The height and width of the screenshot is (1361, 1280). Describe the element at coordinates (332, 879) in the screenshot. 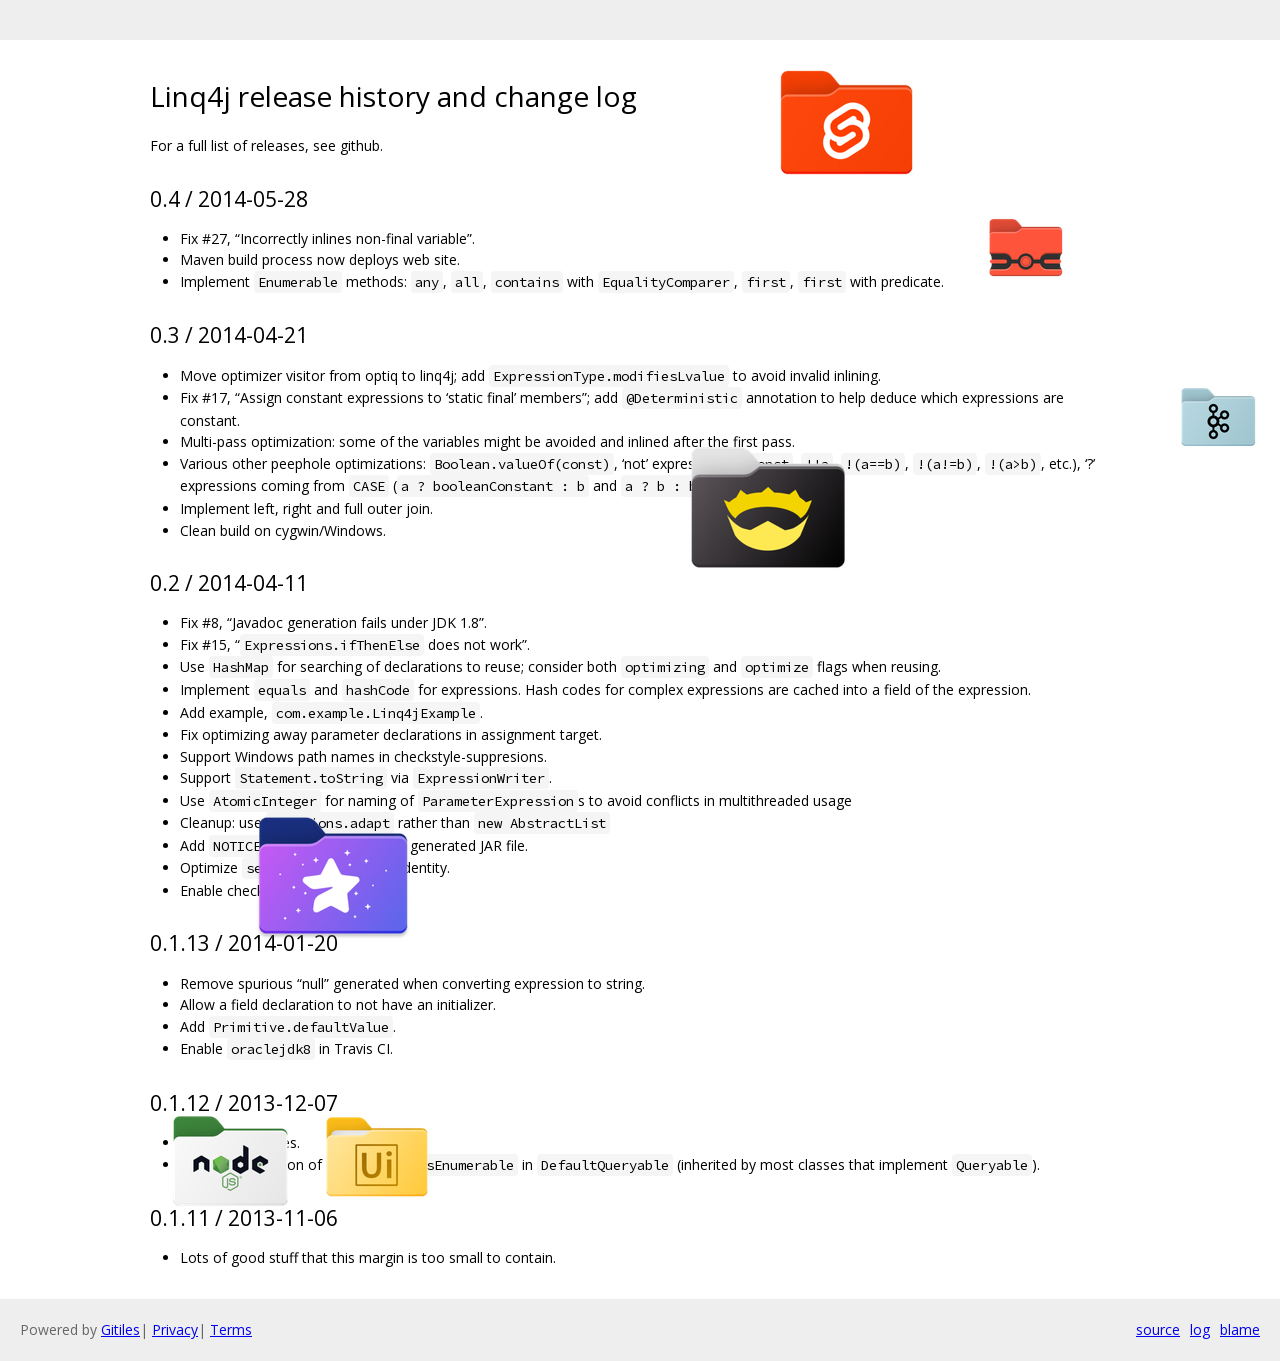

I see `open telegram premium files folder` at that location.